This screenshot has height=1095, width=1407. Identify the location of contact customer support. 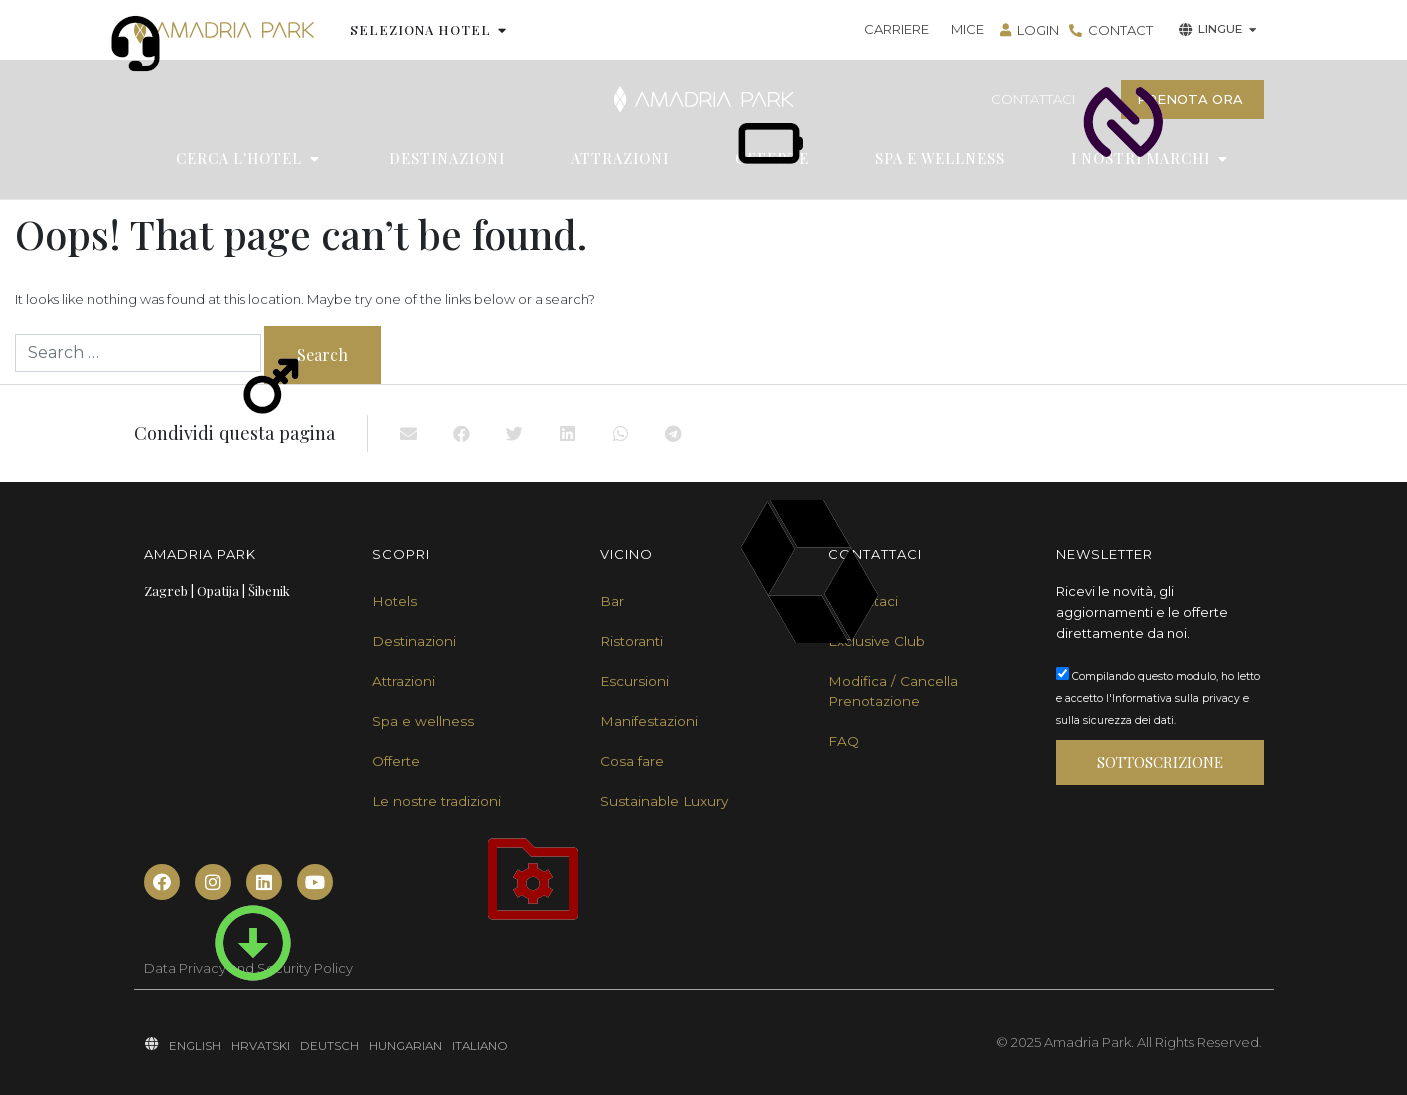
(135, 43).